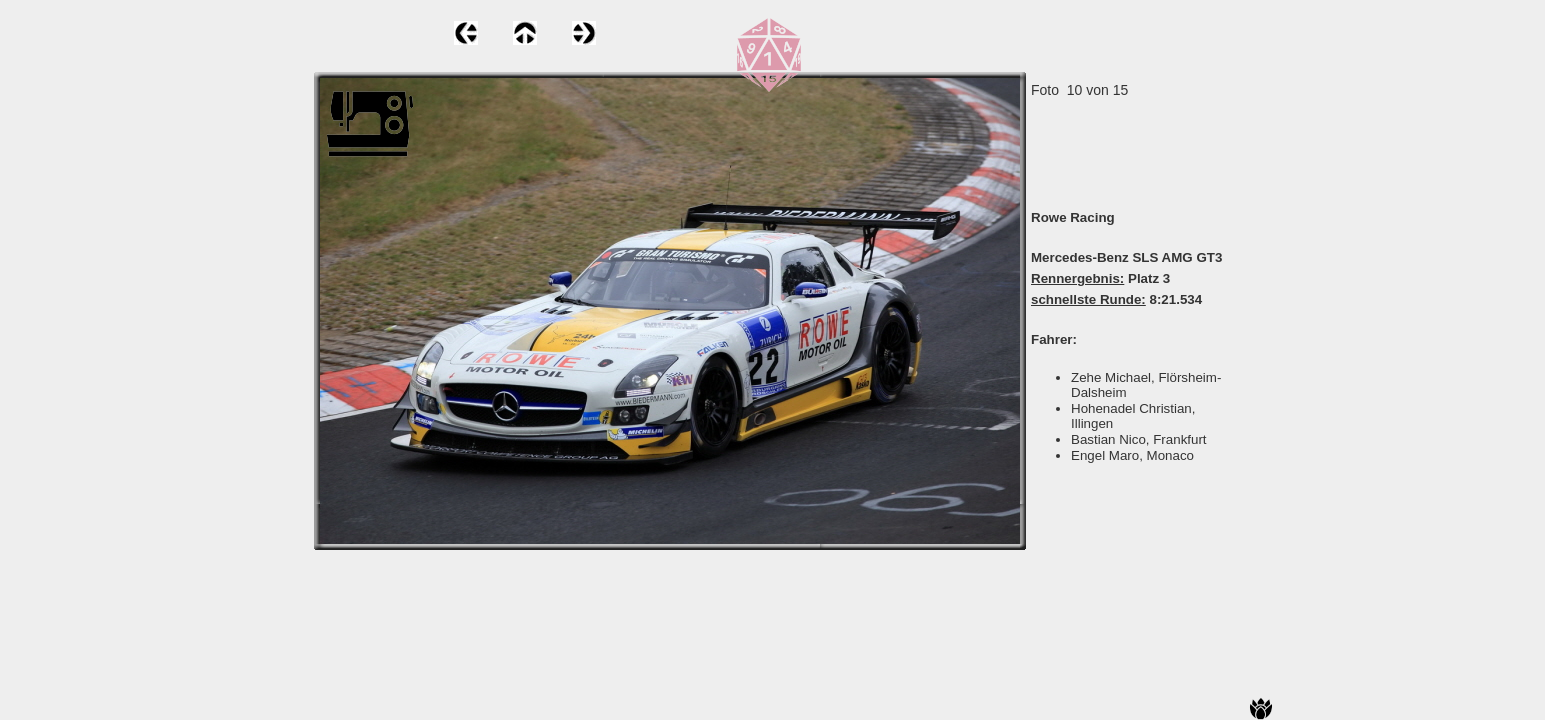 This screenshot has height=720, width=1545. I want to click on access meditation or mindfulness features, so click(1261, 708).